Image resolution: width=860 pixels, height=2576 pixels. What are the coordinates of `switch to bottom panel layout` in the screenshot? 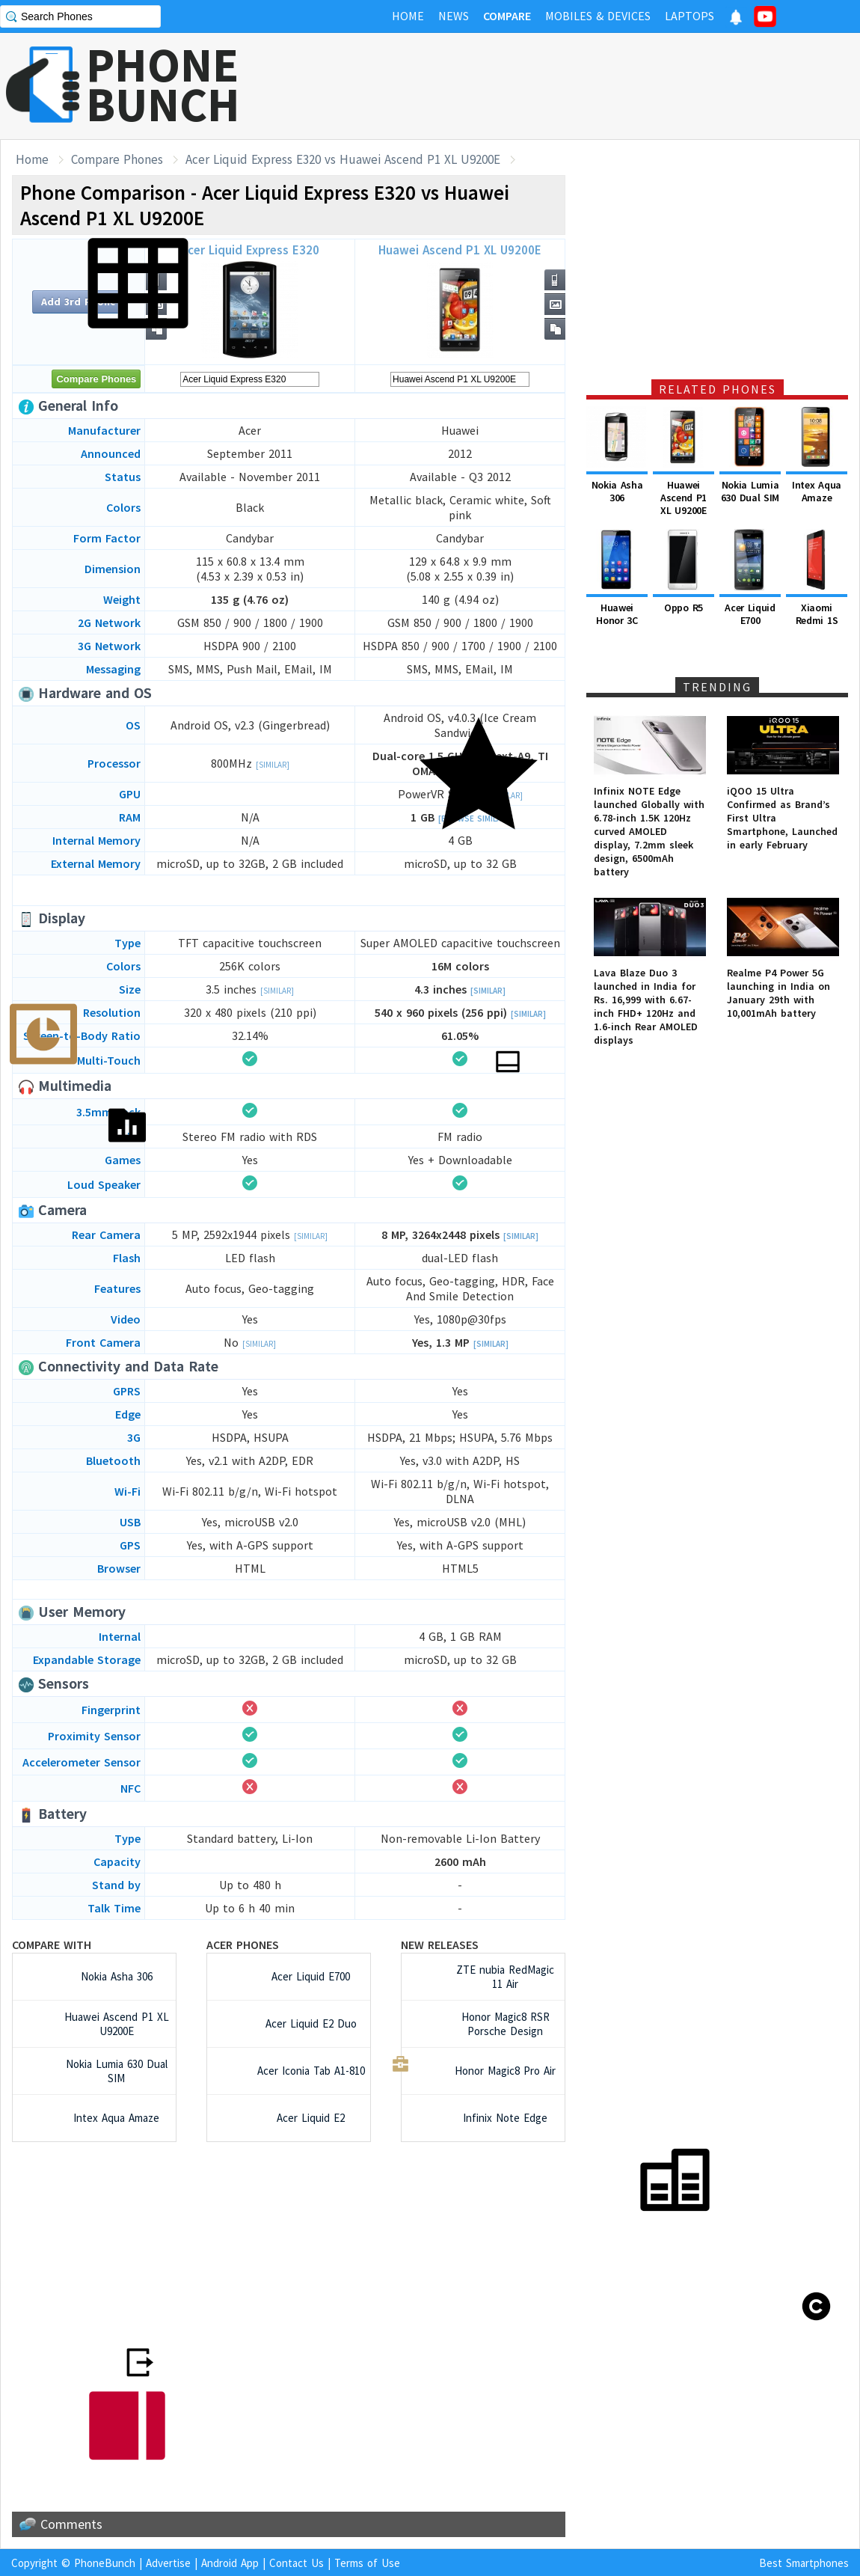 It's located at (508, 1062).